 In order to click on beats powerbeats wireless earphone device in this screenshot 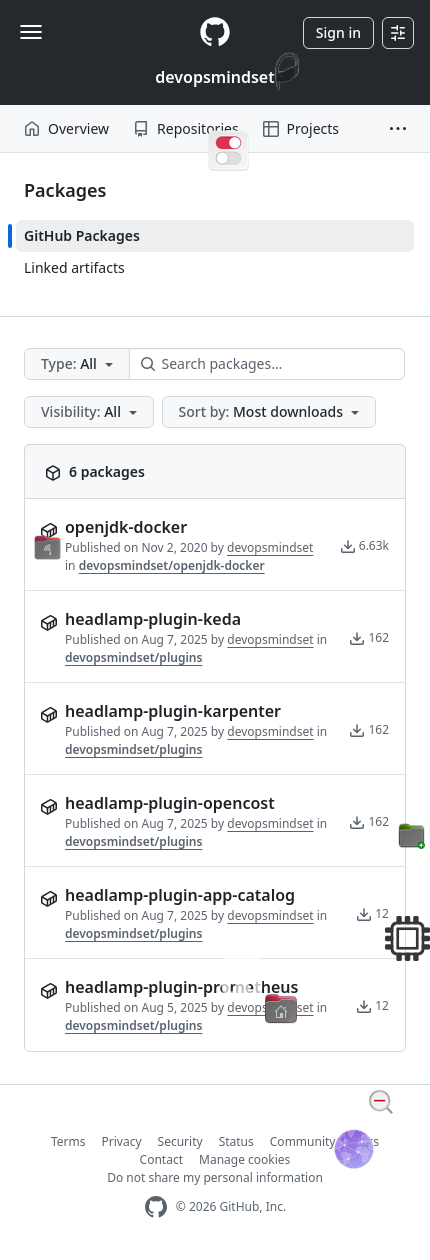, I will do `click(287, 70)`.